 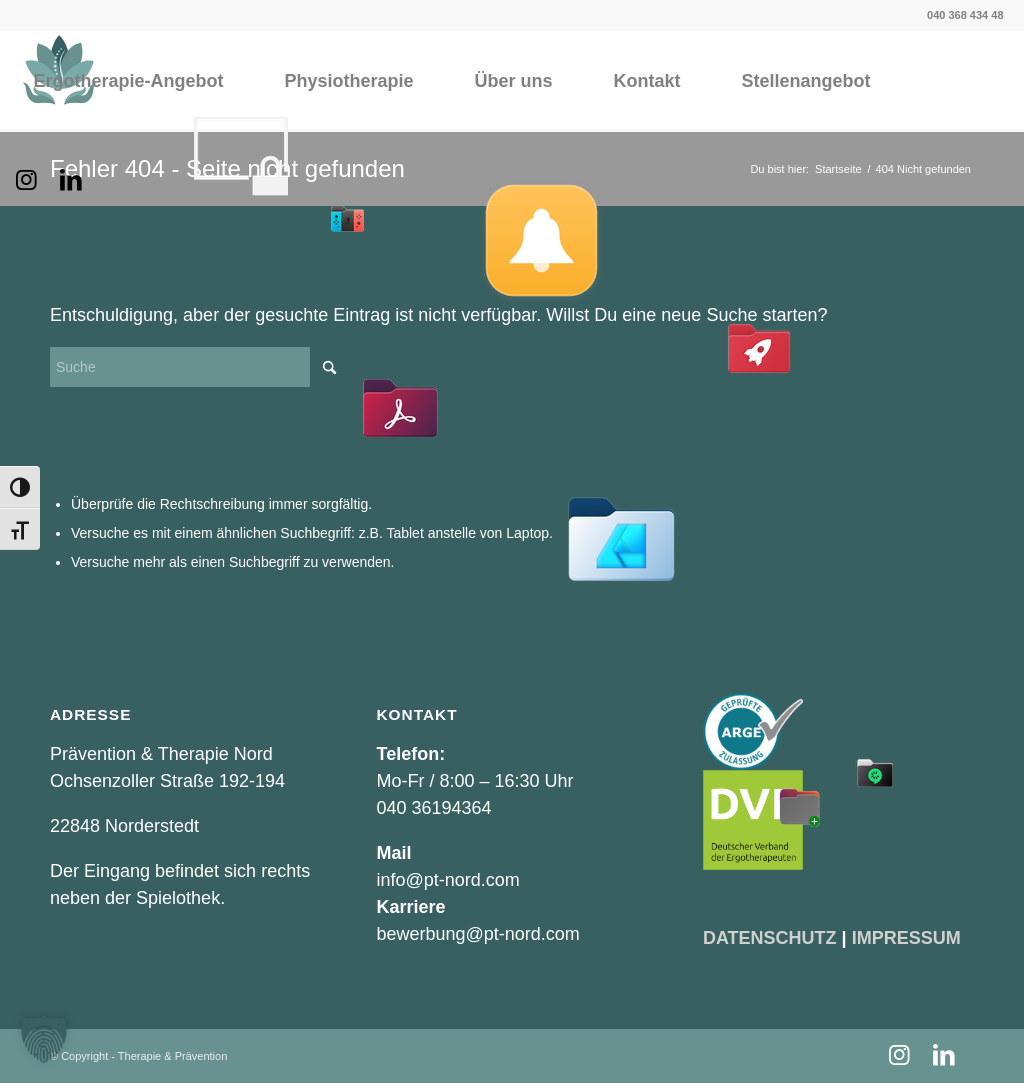 I want to click on open folder containing Affinity Designer files, so click(x=621, y=542).